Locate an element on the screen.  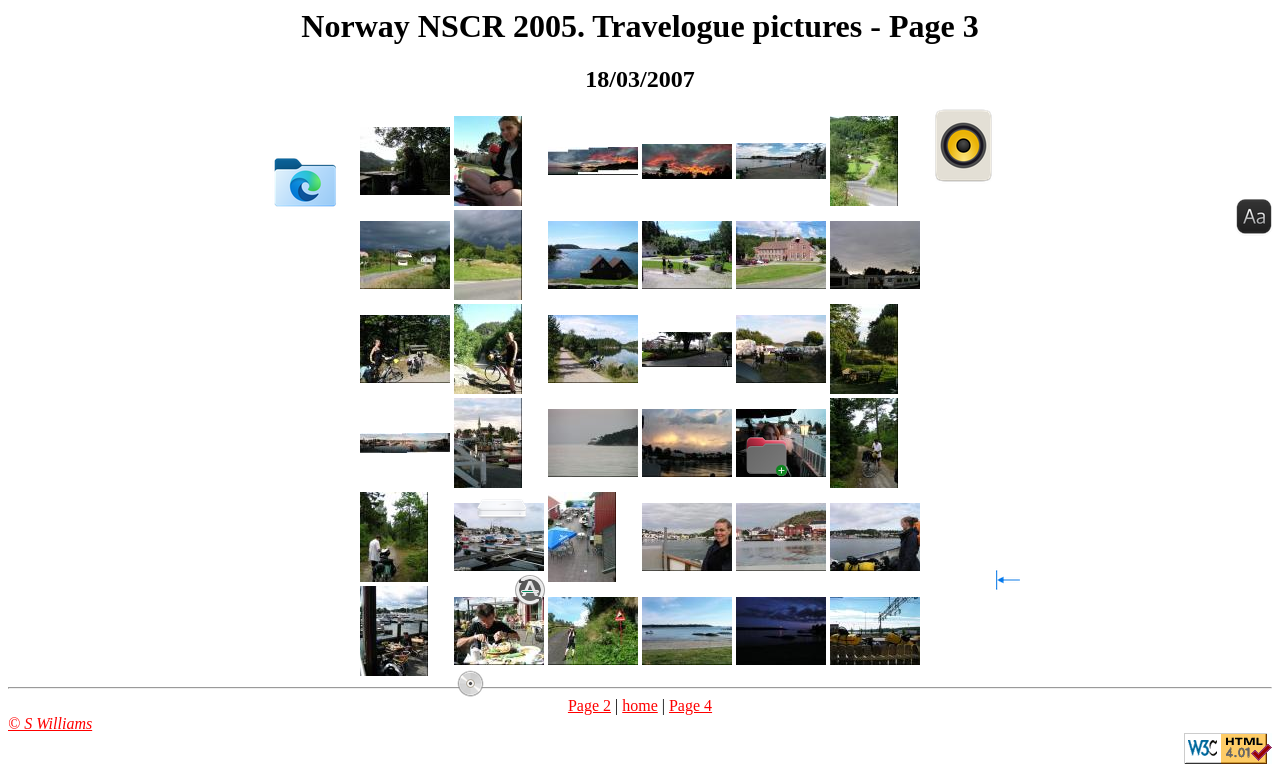
access CD/DVD drive contents is located at coordinates (470, 683).